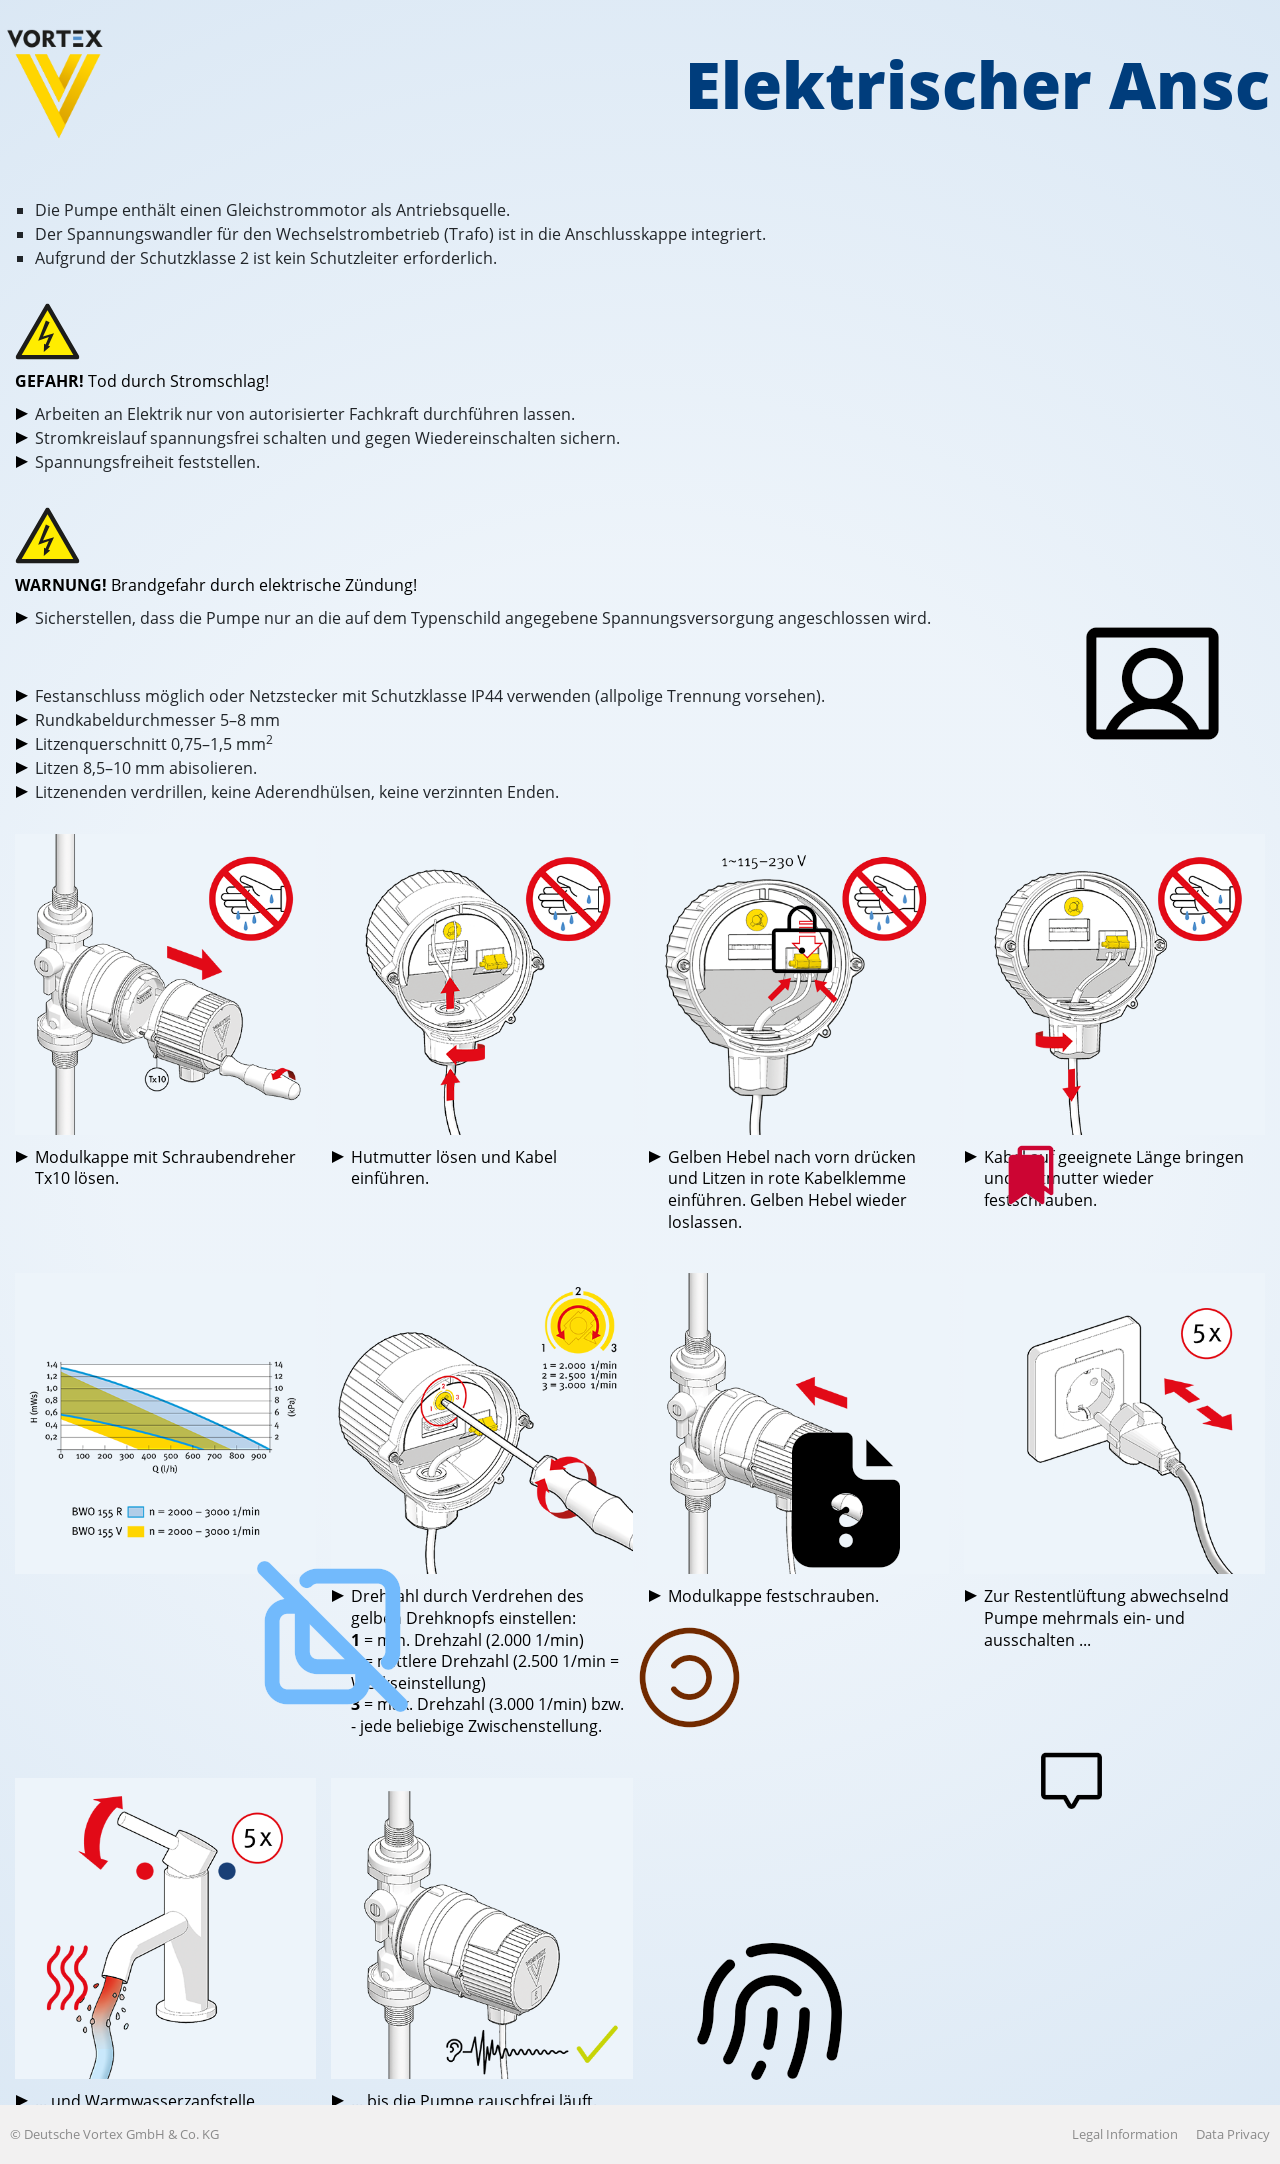 The width and height of the screenshot is (1280, 2164). Describe the element at coordinates (1152, 683) in the screenshot. I see `view user profile card` at that location.